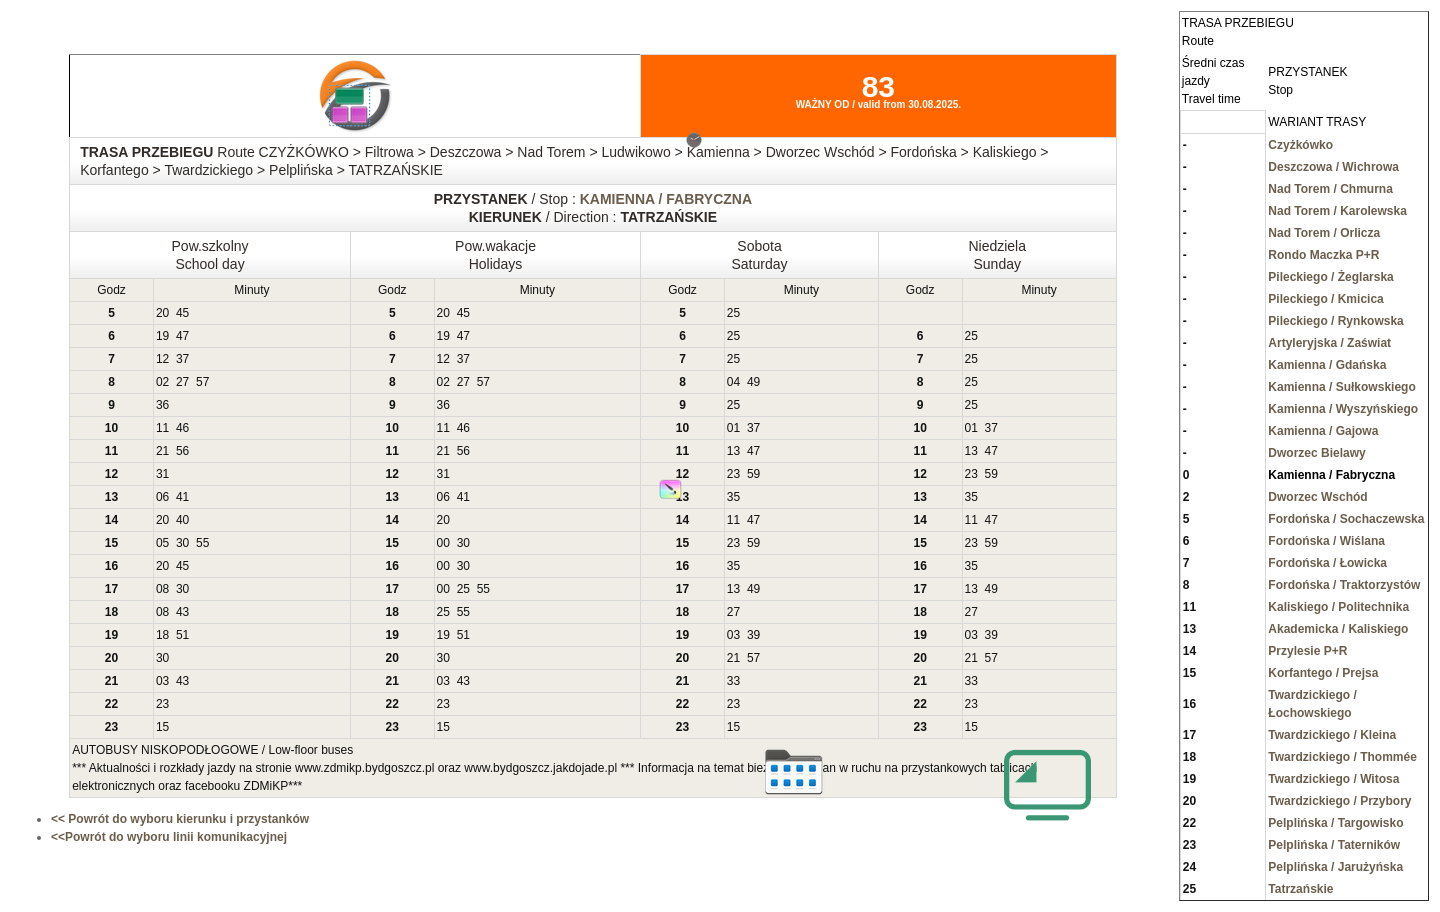  What do you see at coordinates (1047, 782) in the screenshot?
I see `change desktop wallpaper settings` at bounding box center [1047, 782].